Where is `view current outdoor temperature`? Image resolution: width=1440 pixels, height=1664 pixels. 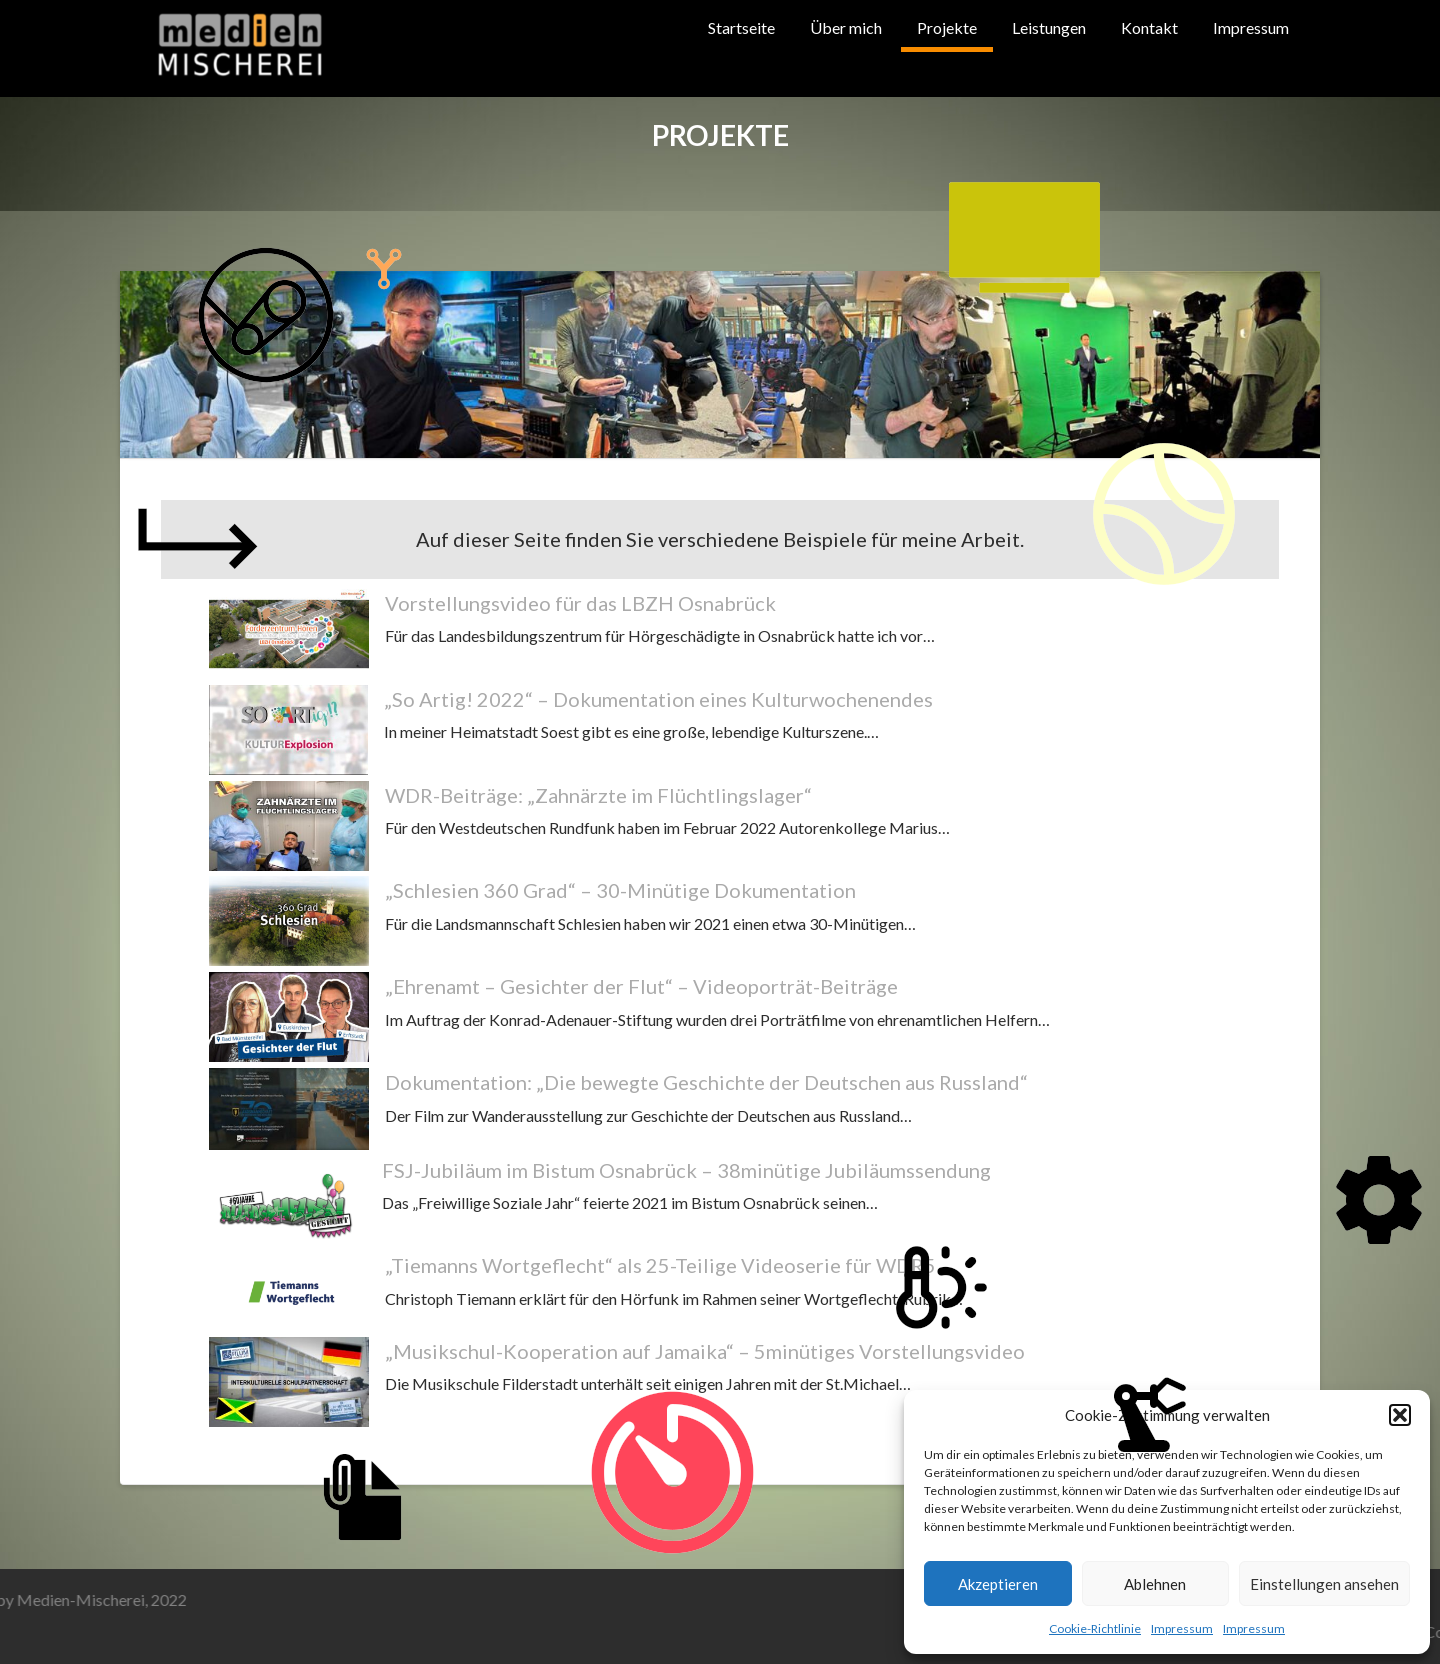
view current outdoor temperature is located at coordinates (941, 1287).